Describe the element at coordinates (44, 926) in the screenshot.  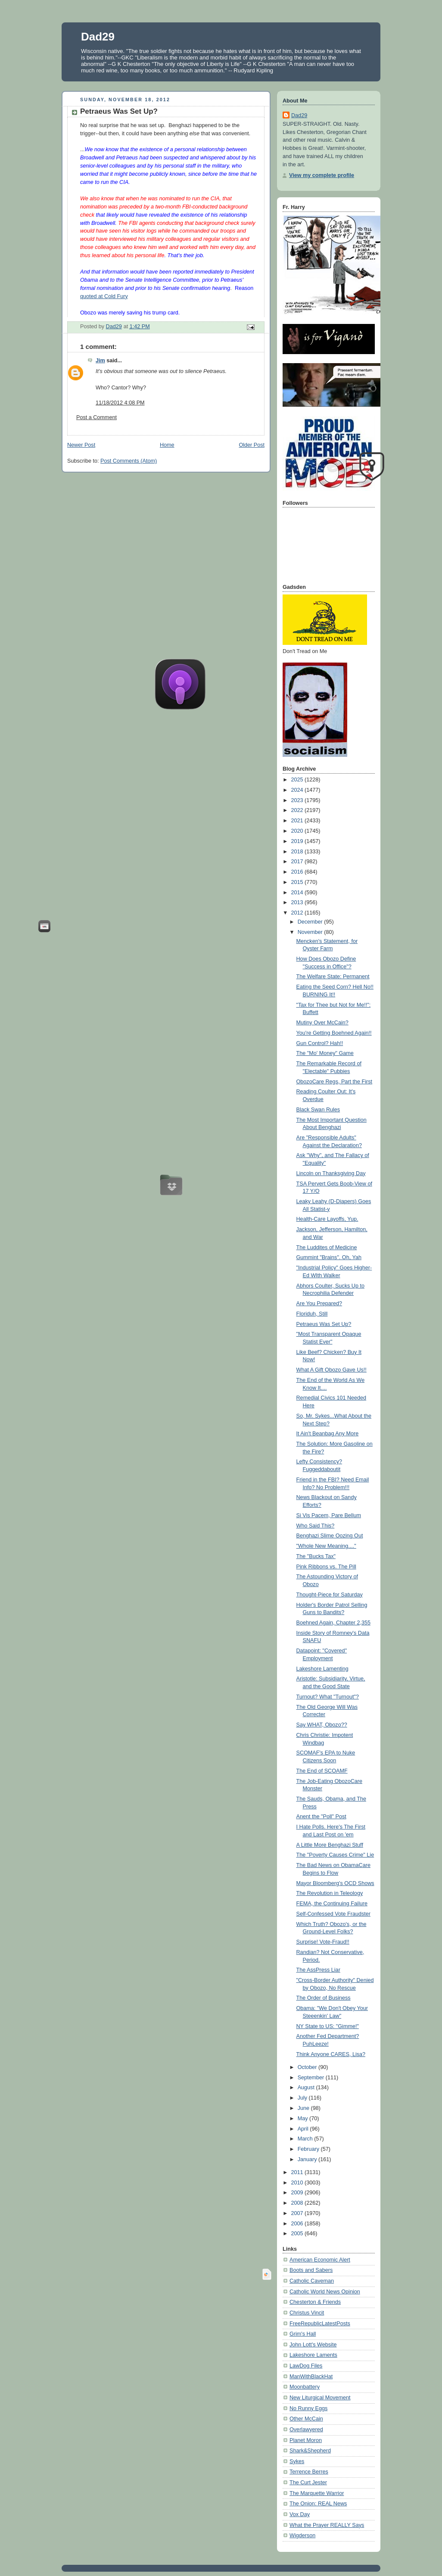
I see `open virtual machine preferences` at that location.